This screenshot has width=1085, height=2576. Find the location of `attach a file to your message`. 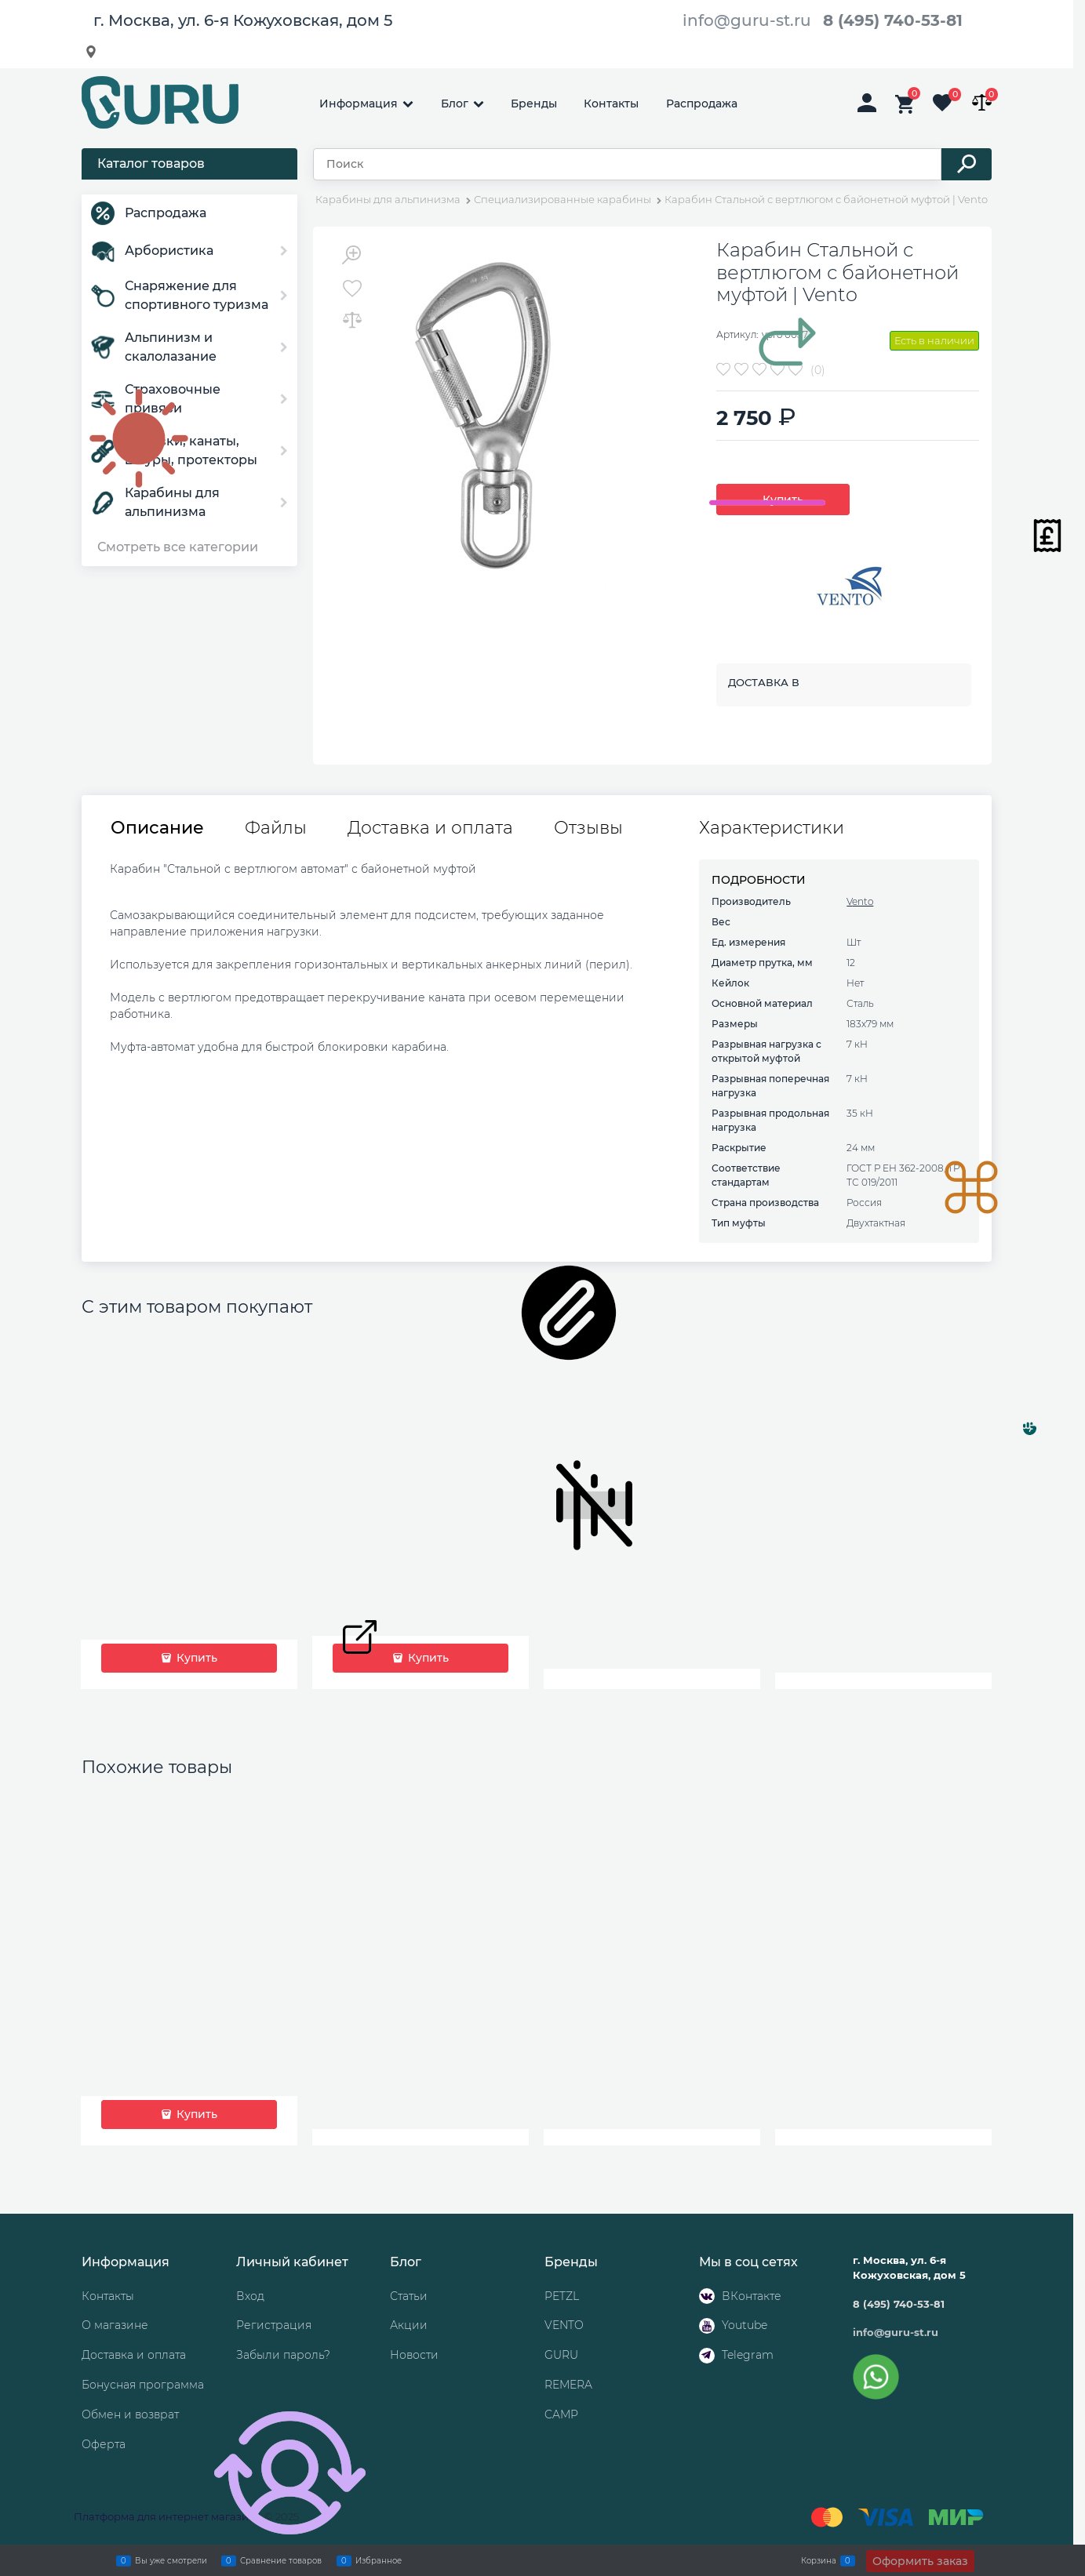

attach a file to your message is located at coordinates (569, 1313).